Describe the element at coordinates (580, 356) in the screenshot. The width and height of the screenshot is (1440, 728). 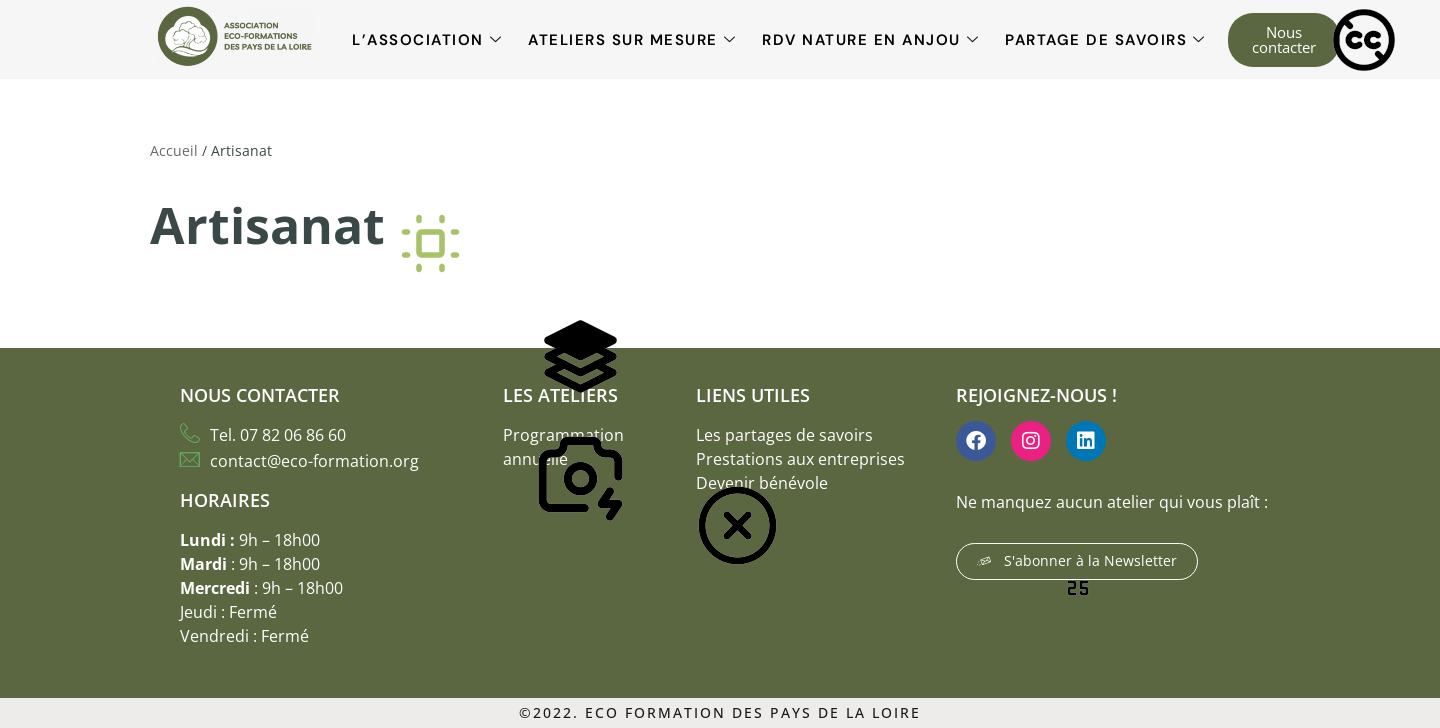
I see `view front layer of a stack` at that location.